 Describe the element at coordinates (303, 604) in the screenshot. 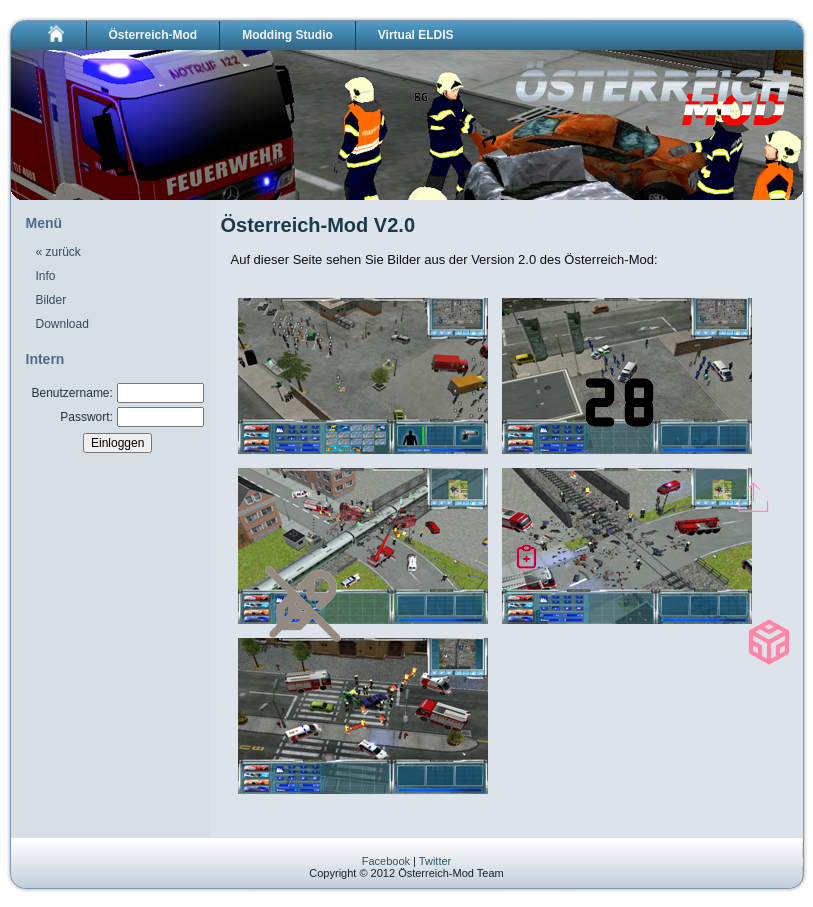

I see `disable handwriting or stylus input` at that location.